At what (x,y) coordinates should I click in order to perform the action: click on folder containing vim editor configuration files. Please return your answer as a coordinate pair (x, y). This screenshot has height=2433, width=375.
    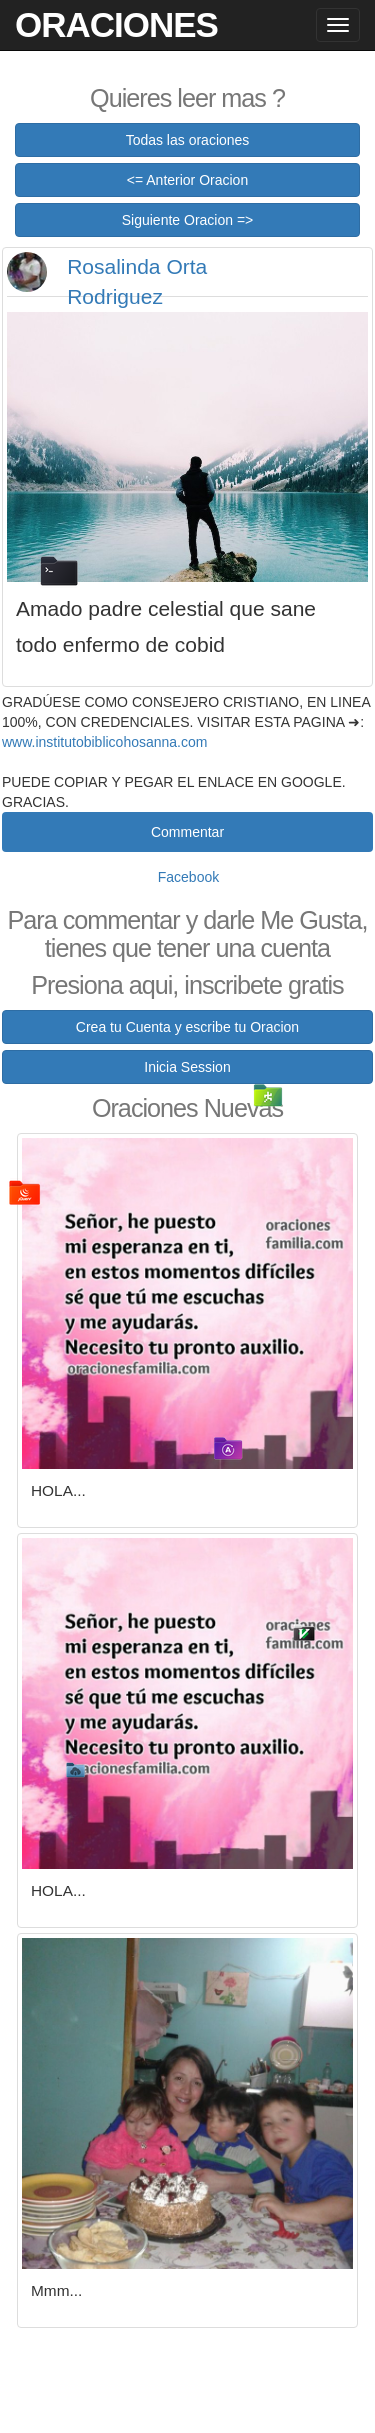
    Looking at the image, I should click on (304, 1633).